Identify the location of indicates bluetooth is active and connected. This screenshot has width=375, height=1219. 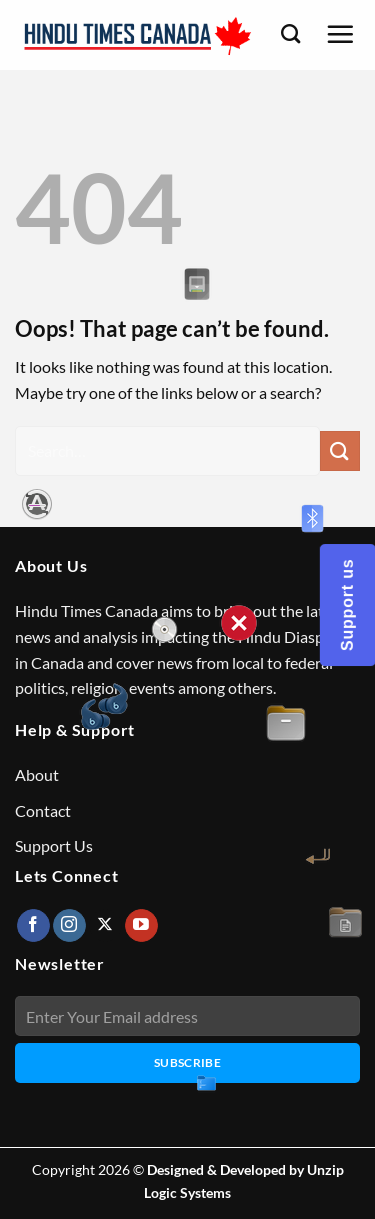
(312, 518).